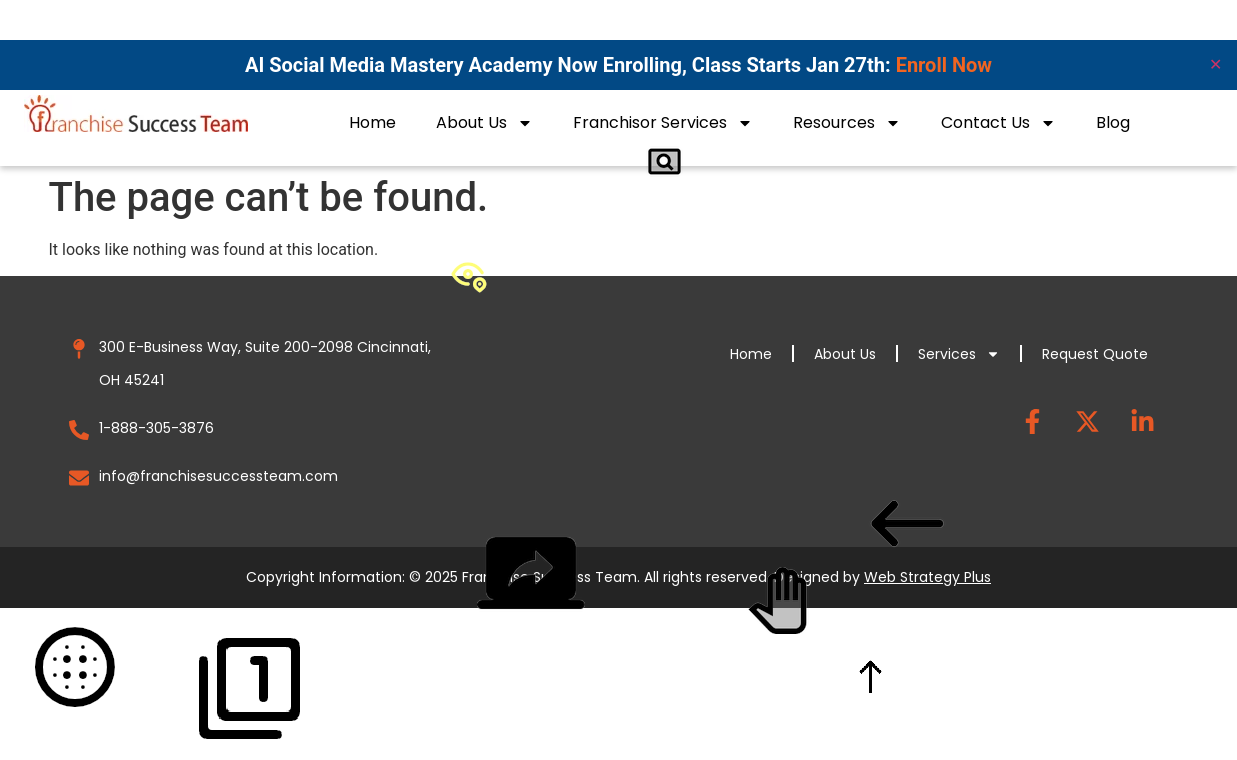  I want to click on indicates north direction on a map or compass, so click(870, 676).